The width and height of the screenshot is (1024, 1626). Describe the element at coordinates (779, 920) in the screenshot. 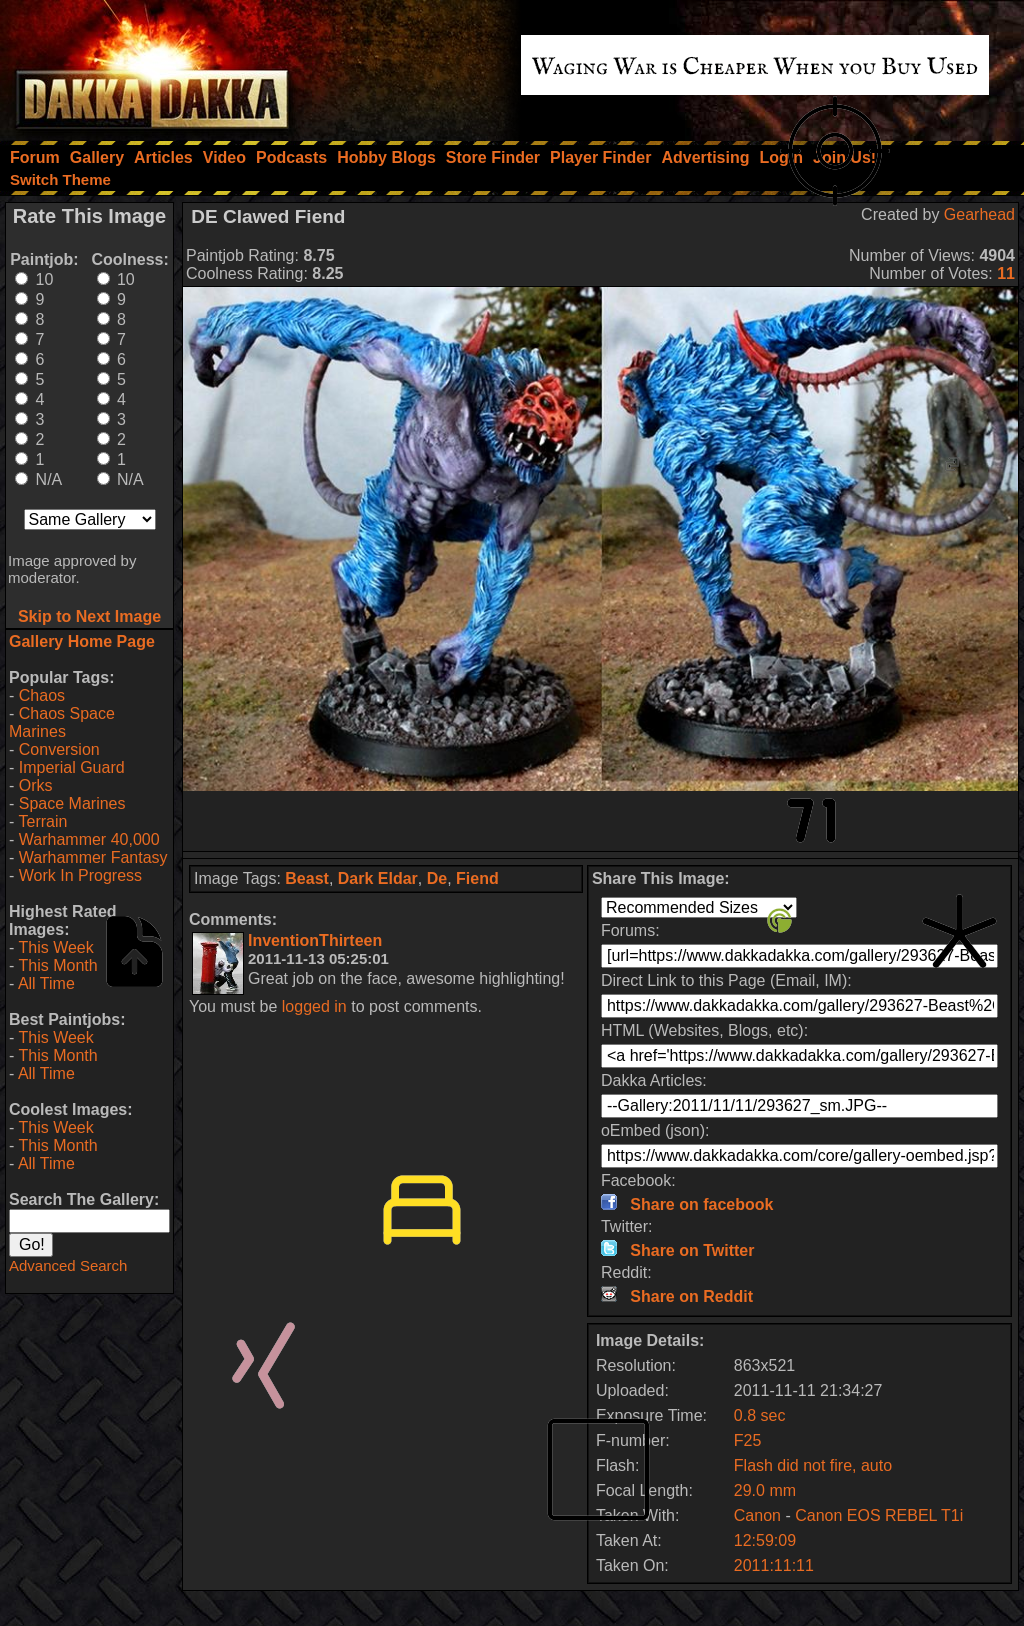

I see `scan for nearby devices or networks` at that location.